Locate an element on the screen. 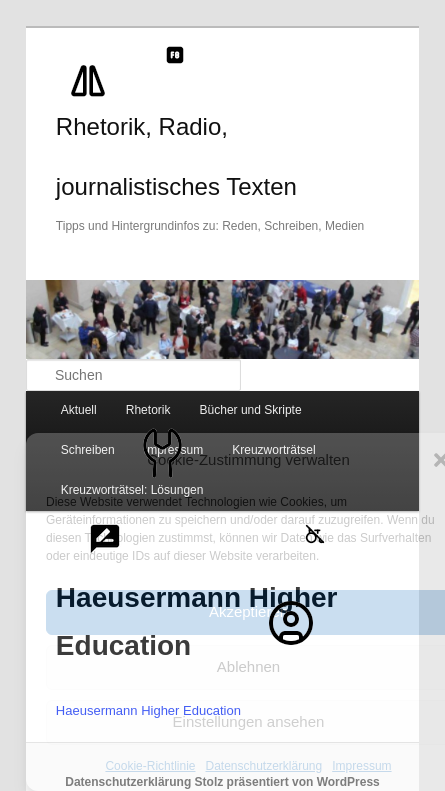 This screenshot has width=445, height=791. write a review or feedback is located at coordinates (105, 539).